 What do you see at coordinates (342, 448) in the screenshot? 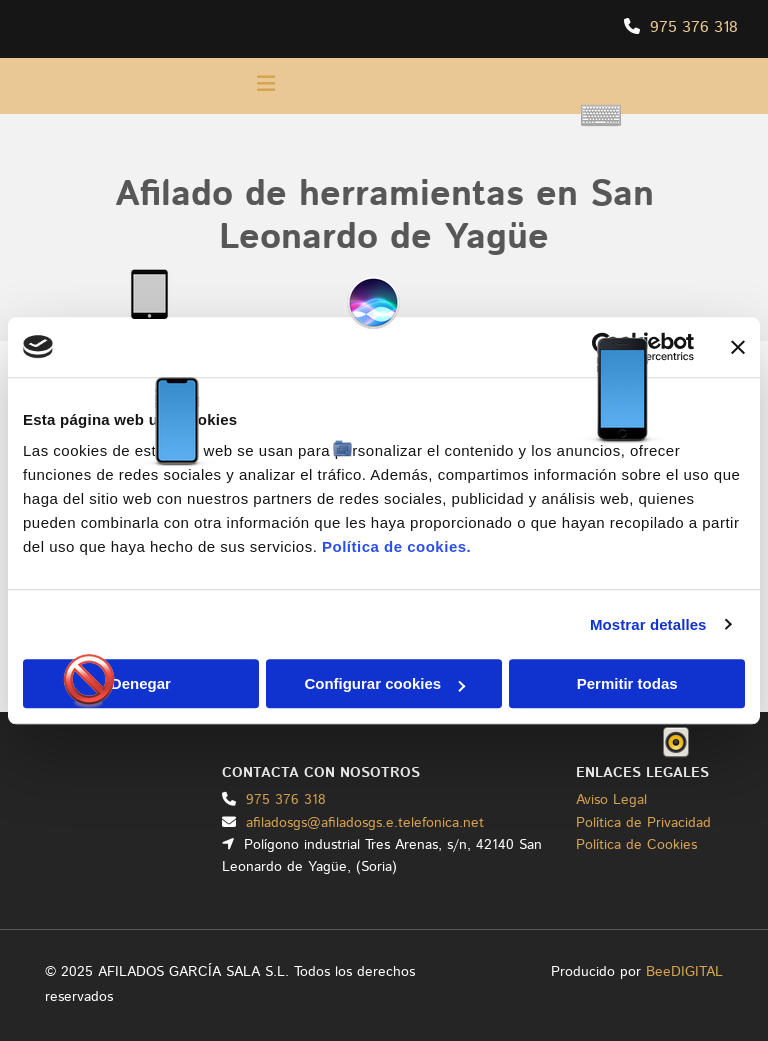
I see `access media library content folder` at bounding box center [342, 448].